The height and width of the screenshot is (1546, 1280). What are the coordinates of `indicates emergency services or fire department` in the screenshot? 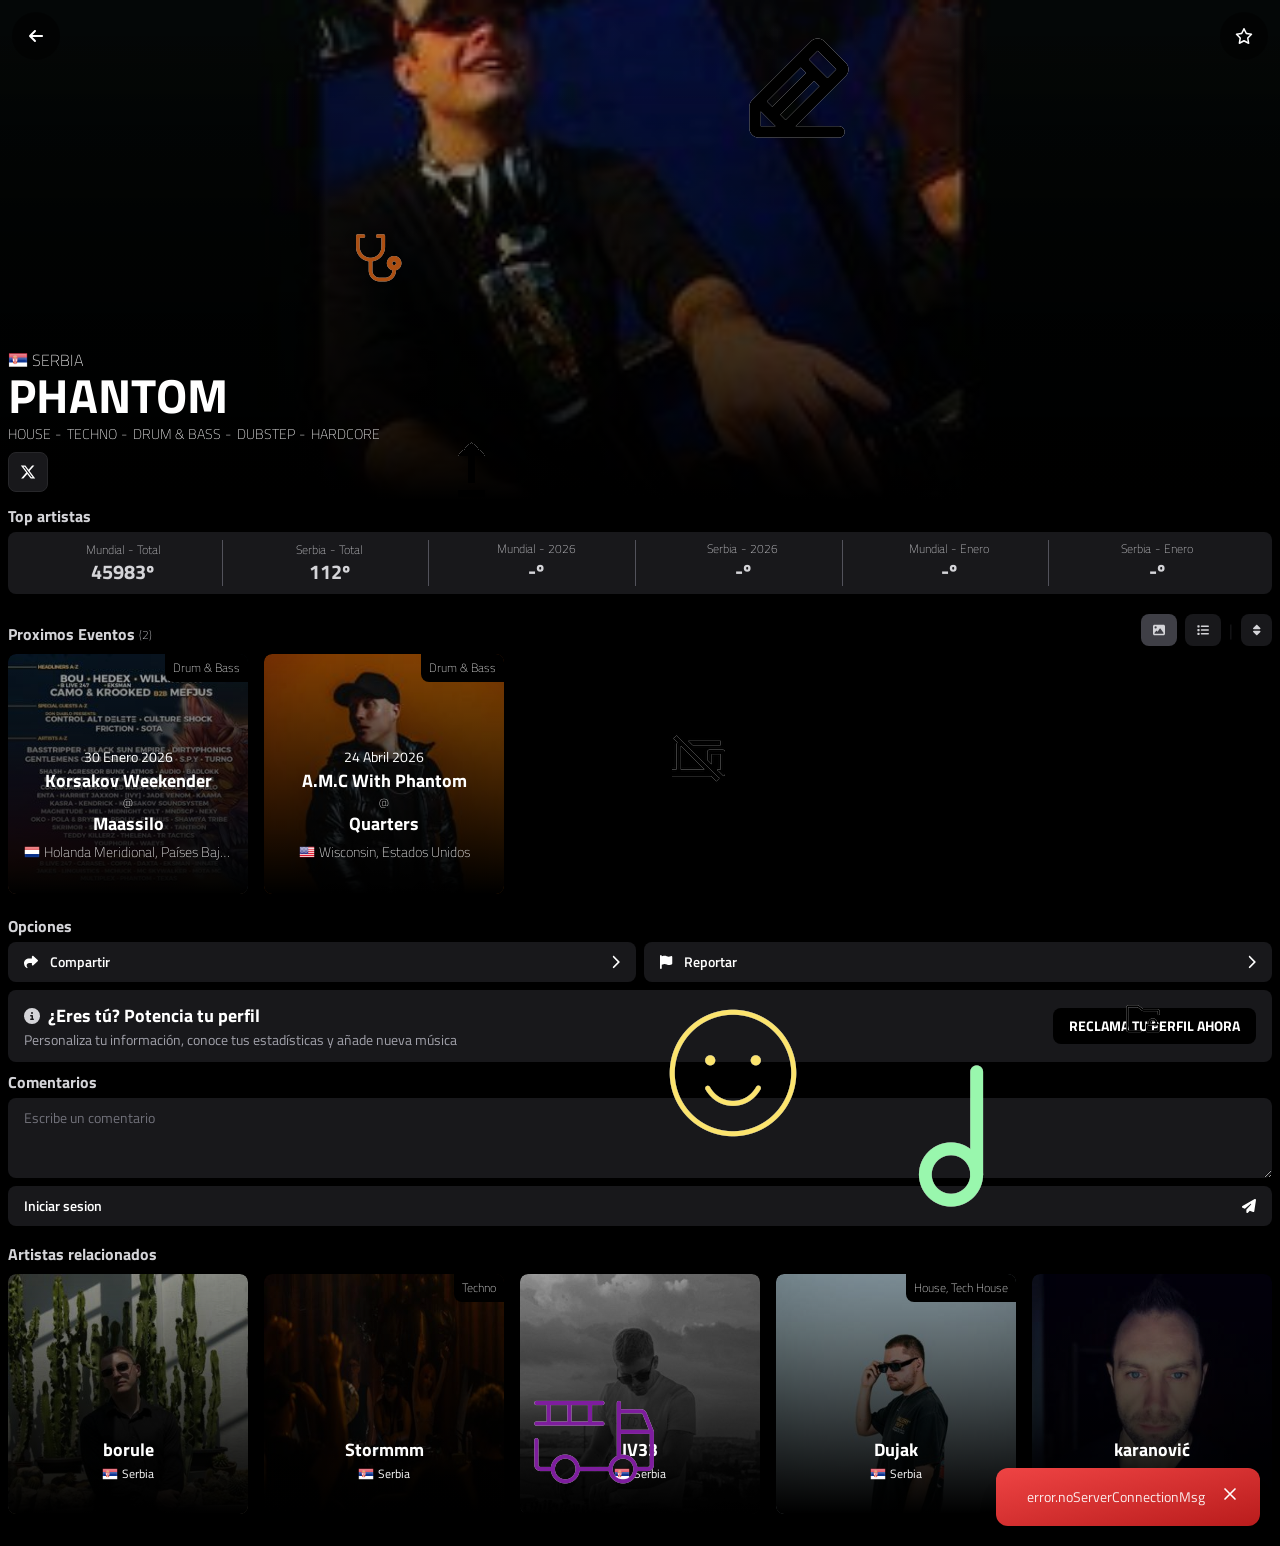 It's located at (590, 1436).